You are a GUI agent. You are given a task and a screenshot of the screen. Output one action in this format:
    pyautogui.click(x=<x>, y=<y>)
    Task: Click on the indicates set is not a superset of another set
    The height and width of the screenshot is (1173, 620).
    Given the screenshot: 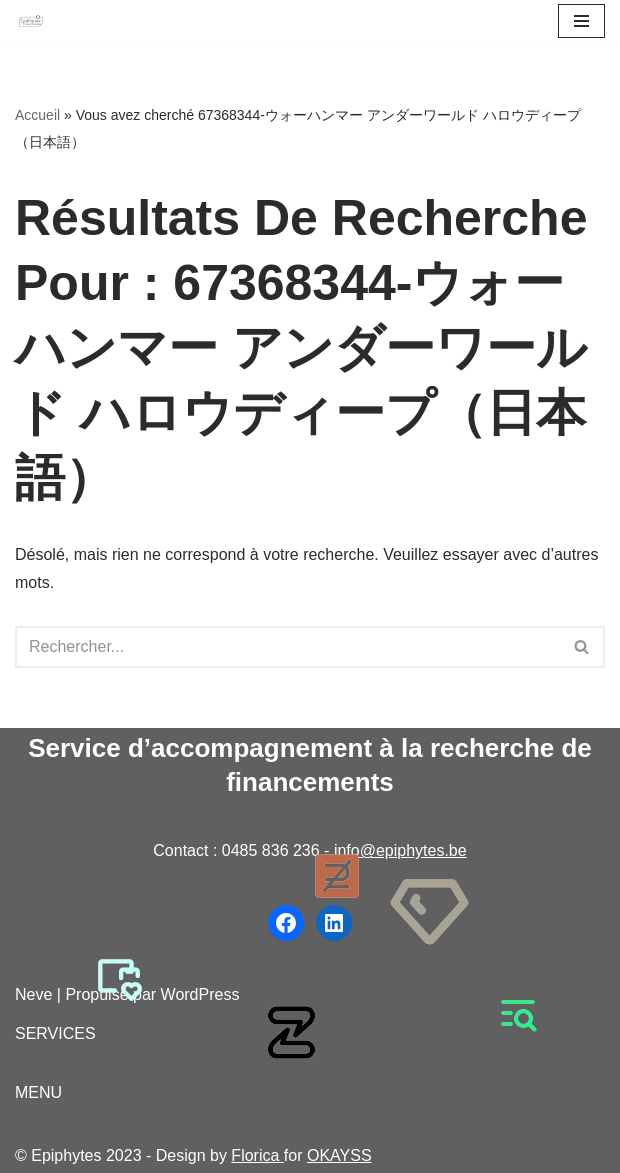 What is the action you would take?
    pyautogui.click(x=337, y=876)
    